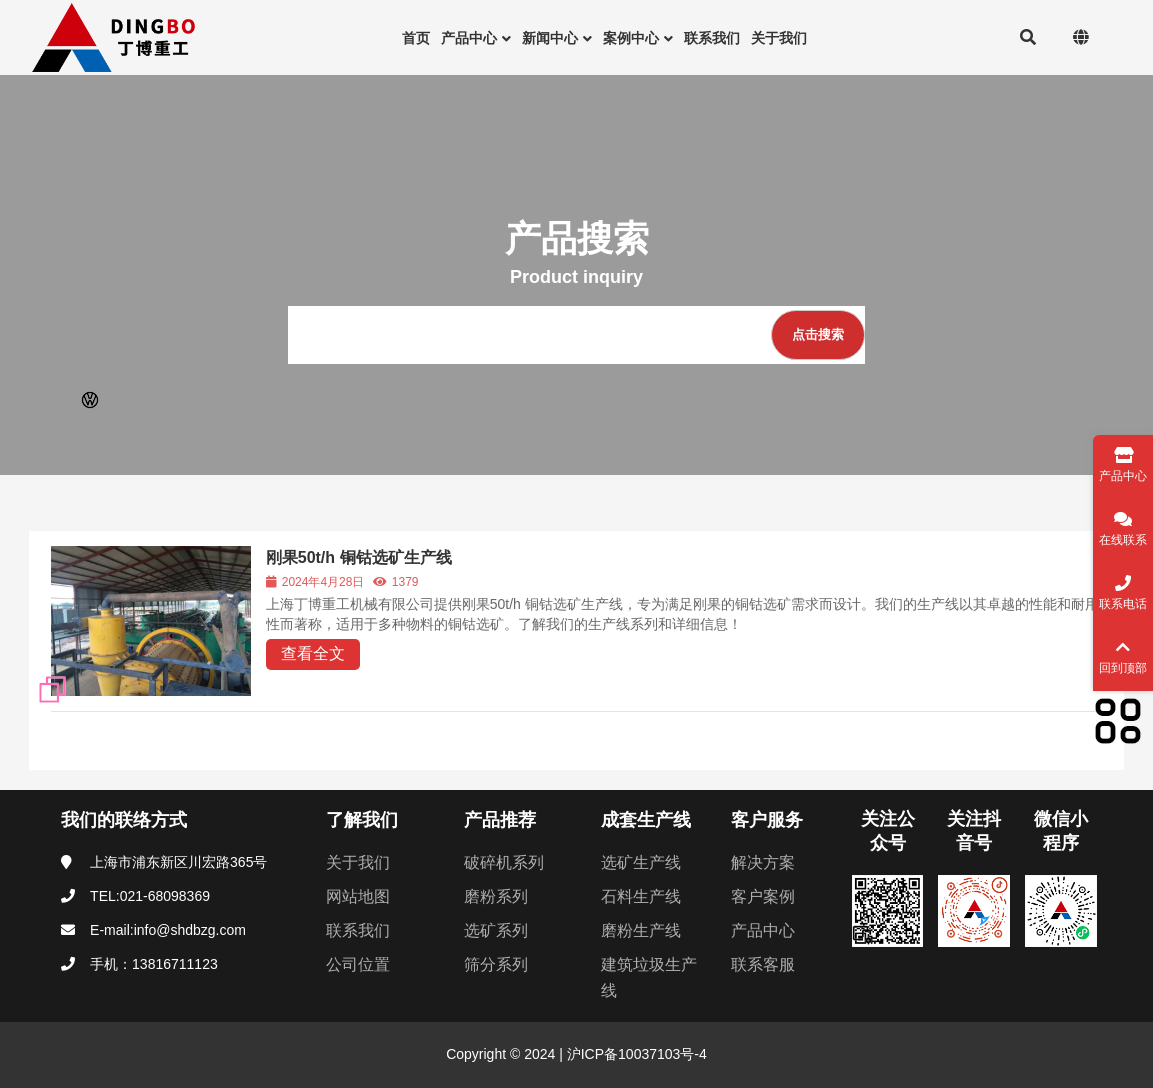 The image size is (1153, 1088). What do you see at coordinates (90, 400) in the screenshot?
I see `volkswagen brand or vehicle identification` at bounding box center [90, 400].